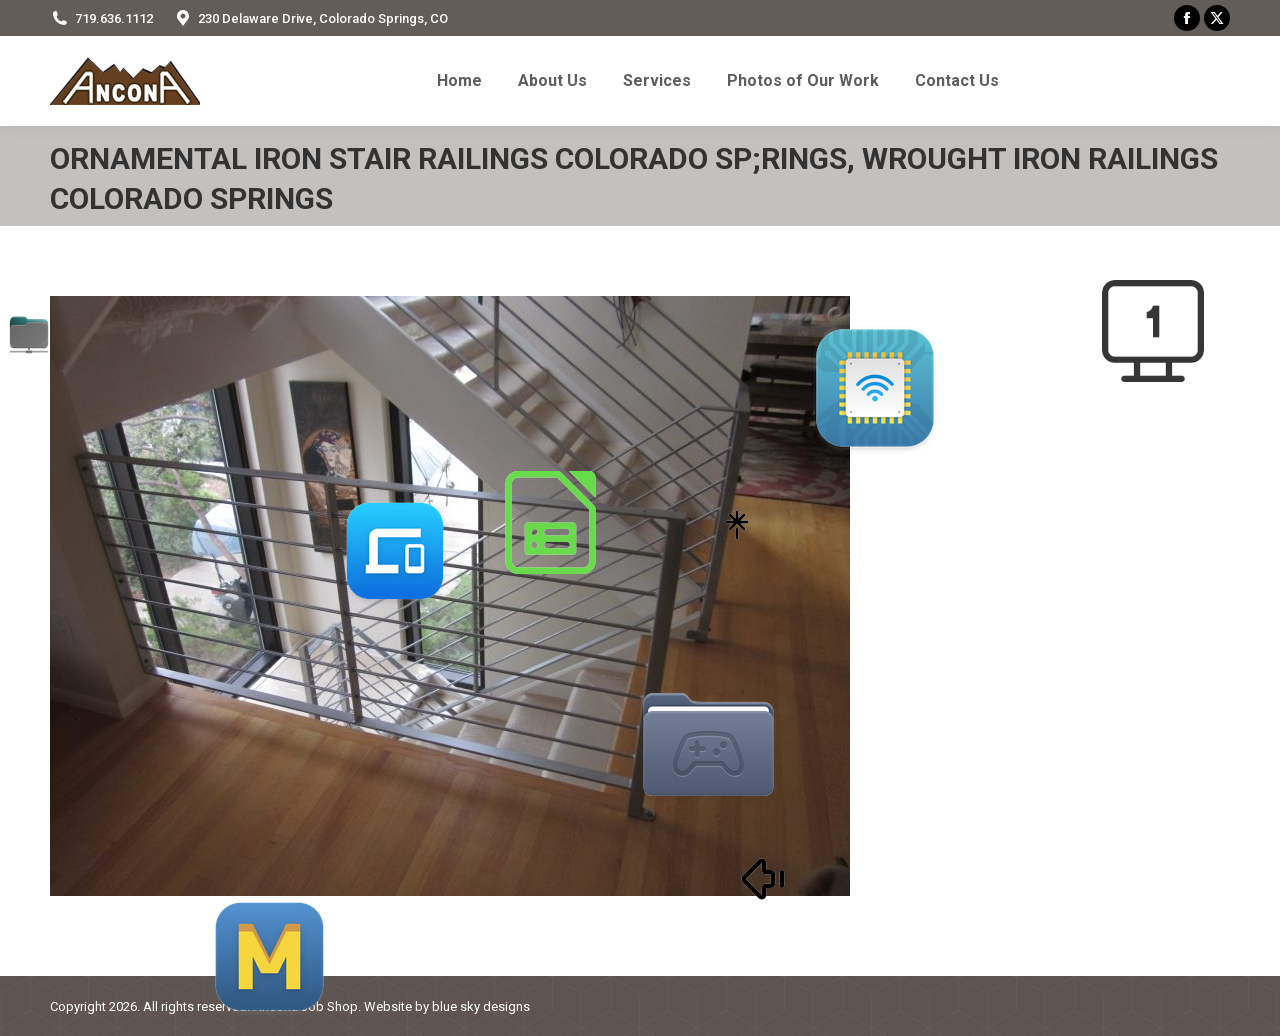 This screenshot has width=1280, height=1036. I want to click on connect and sync devices with zorin connect, so click(395, 551).